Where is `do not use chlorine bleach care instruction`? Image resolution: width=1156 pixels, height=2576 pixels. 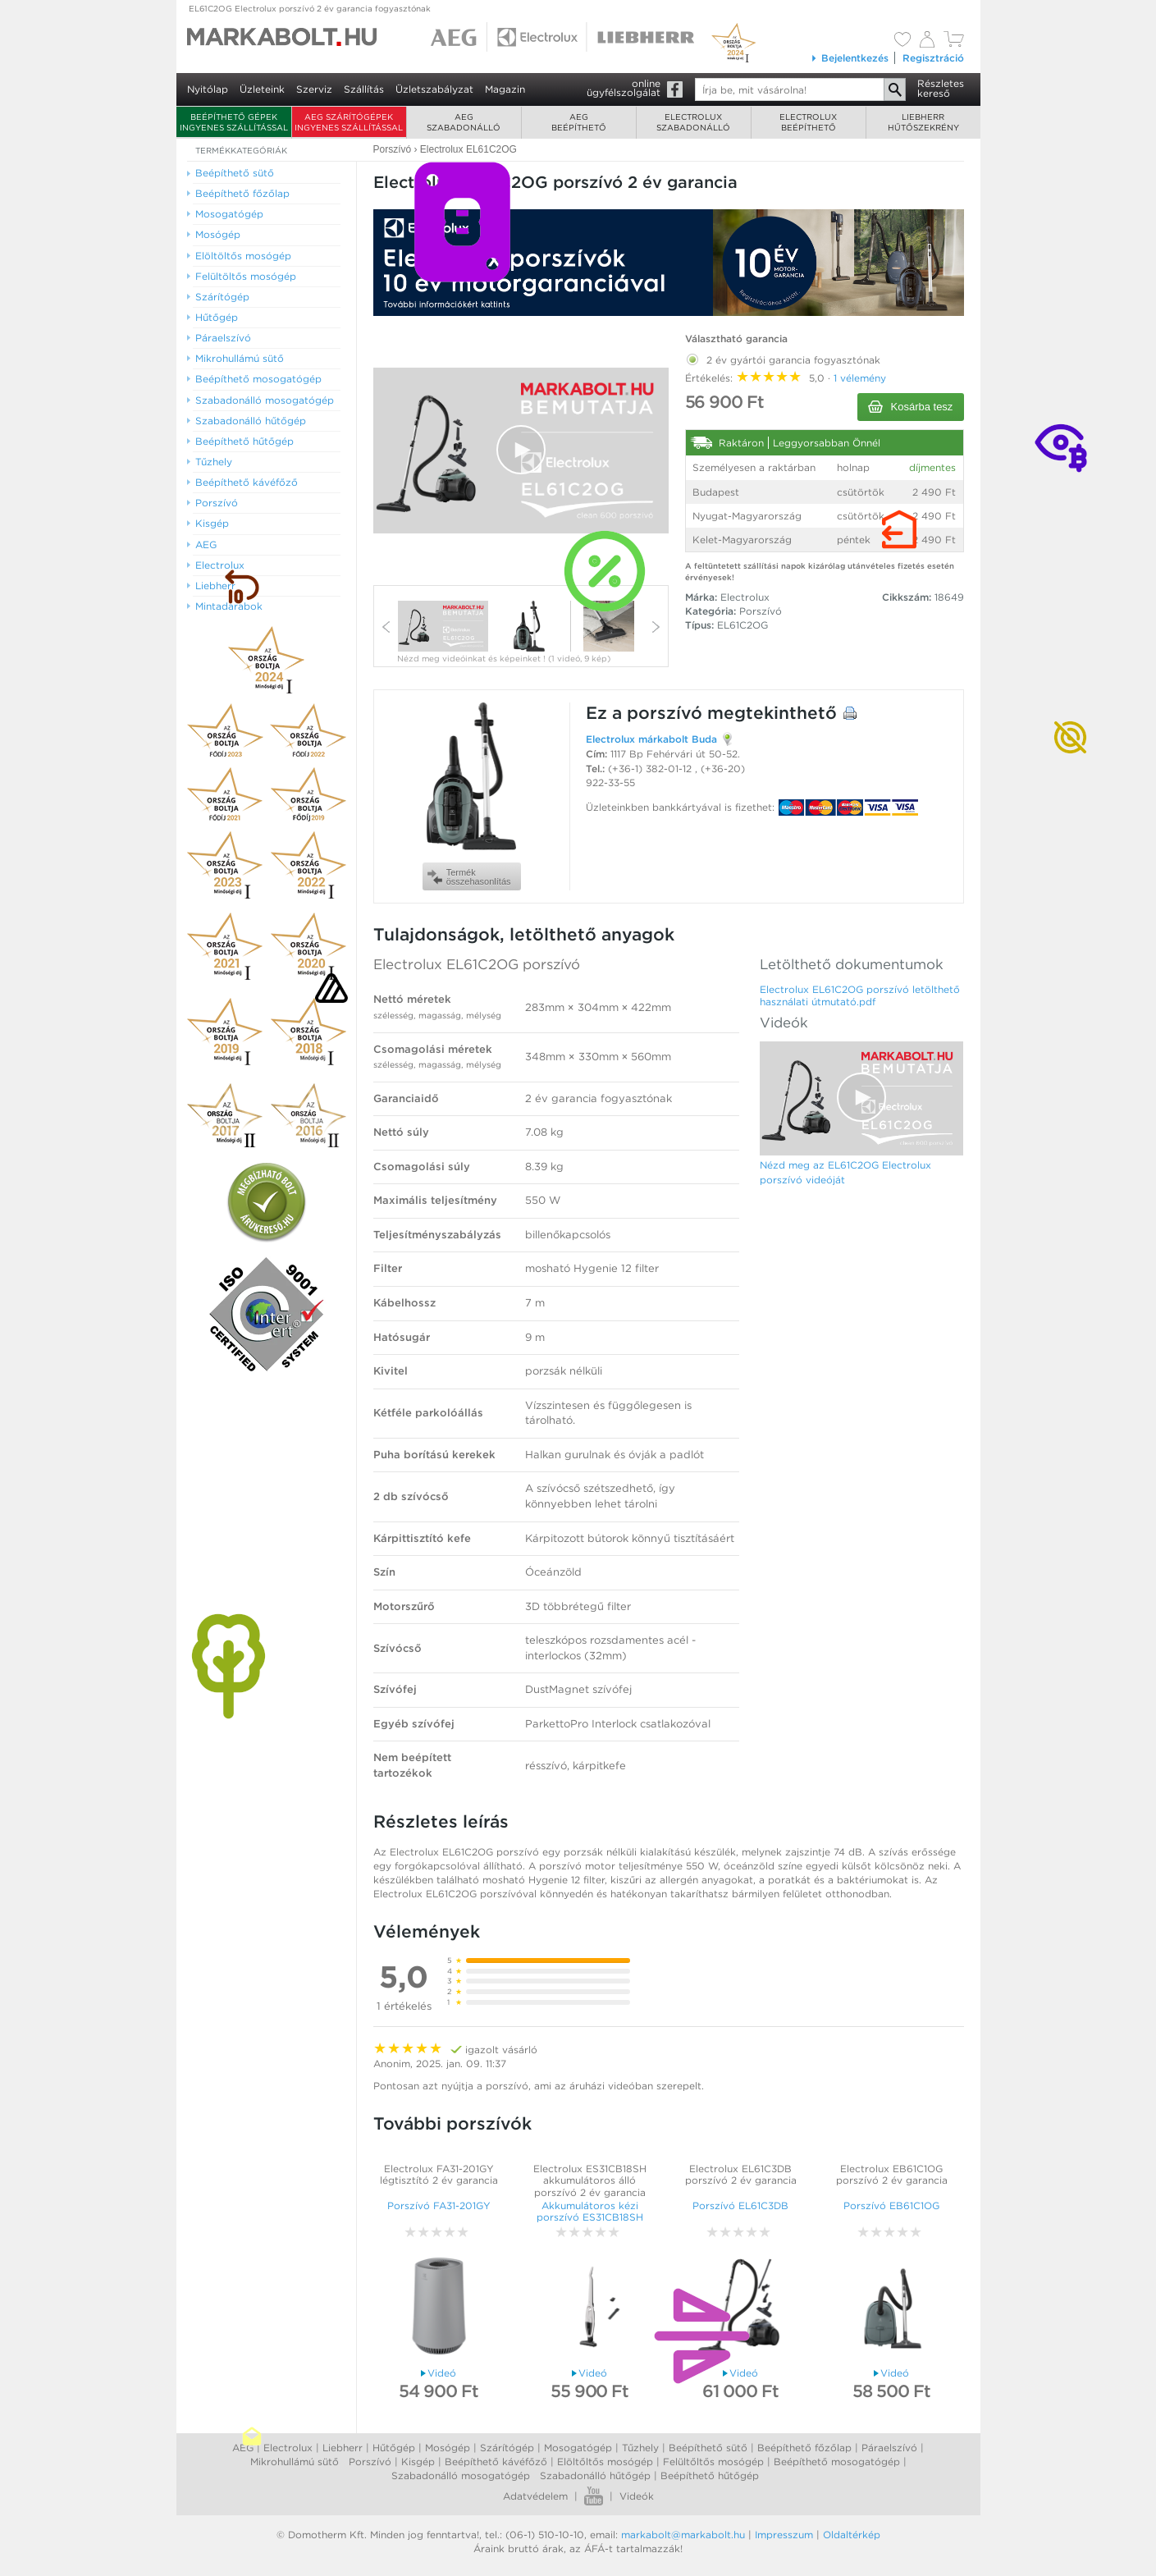
do not use chlorine bleach care instruction is located at coordinates (331, 990).